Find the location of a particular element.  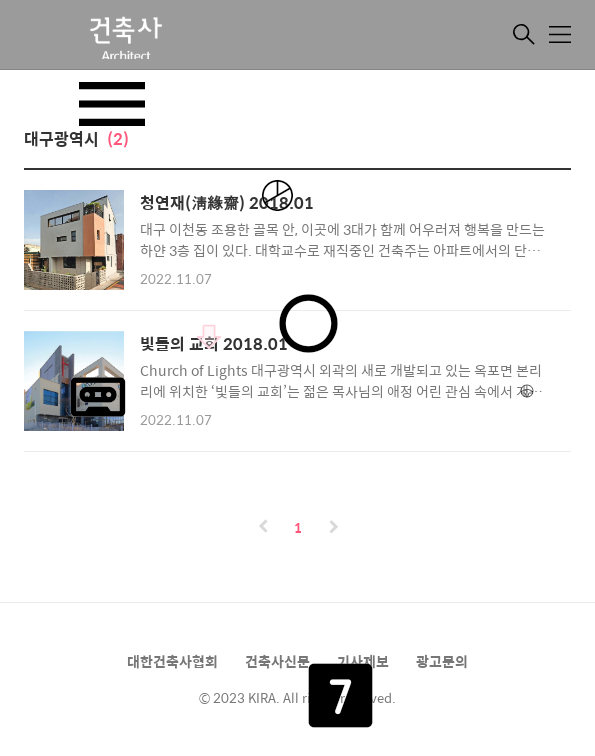

unselected radio button or checkbox option is located at coordinates (308, 323).